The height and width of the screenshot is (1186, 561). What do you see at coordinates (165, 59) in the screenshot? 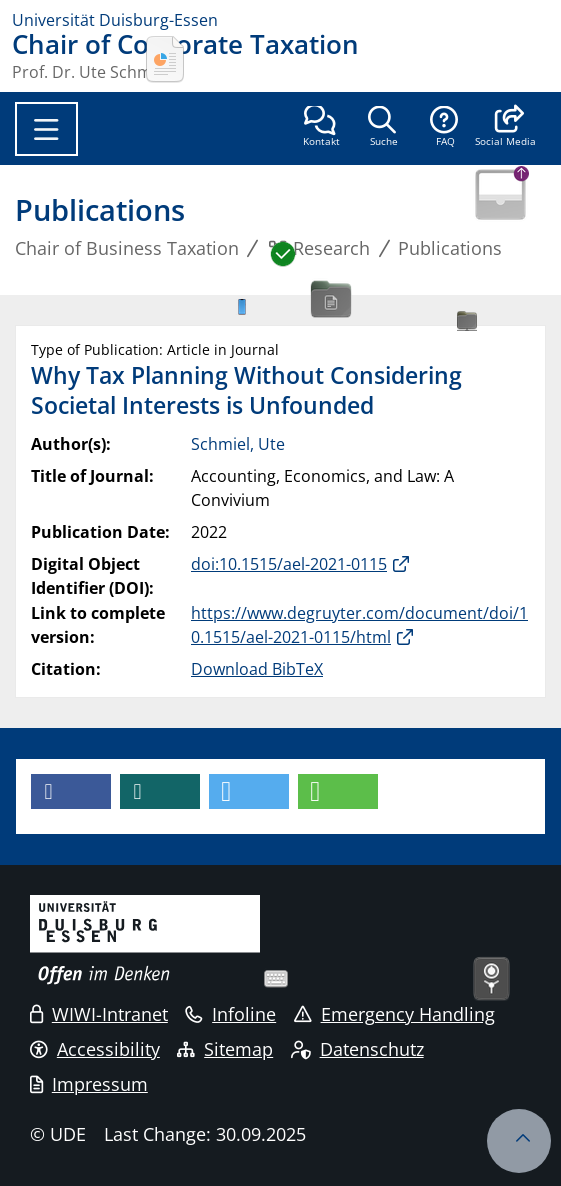
I see `open a presentation file` at bounding box center [165, 59].